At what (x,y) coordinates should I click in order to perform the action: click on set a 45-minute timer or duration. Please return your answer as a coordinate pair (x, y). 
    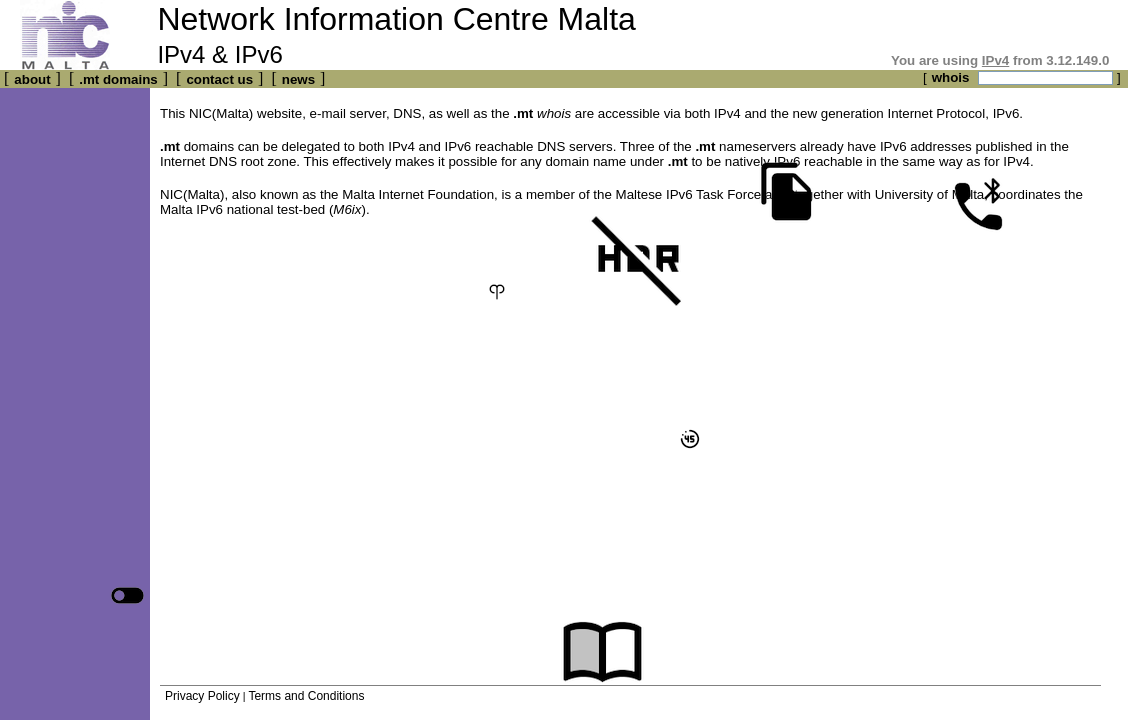
    Looking at the image, I should click on (690, 439).